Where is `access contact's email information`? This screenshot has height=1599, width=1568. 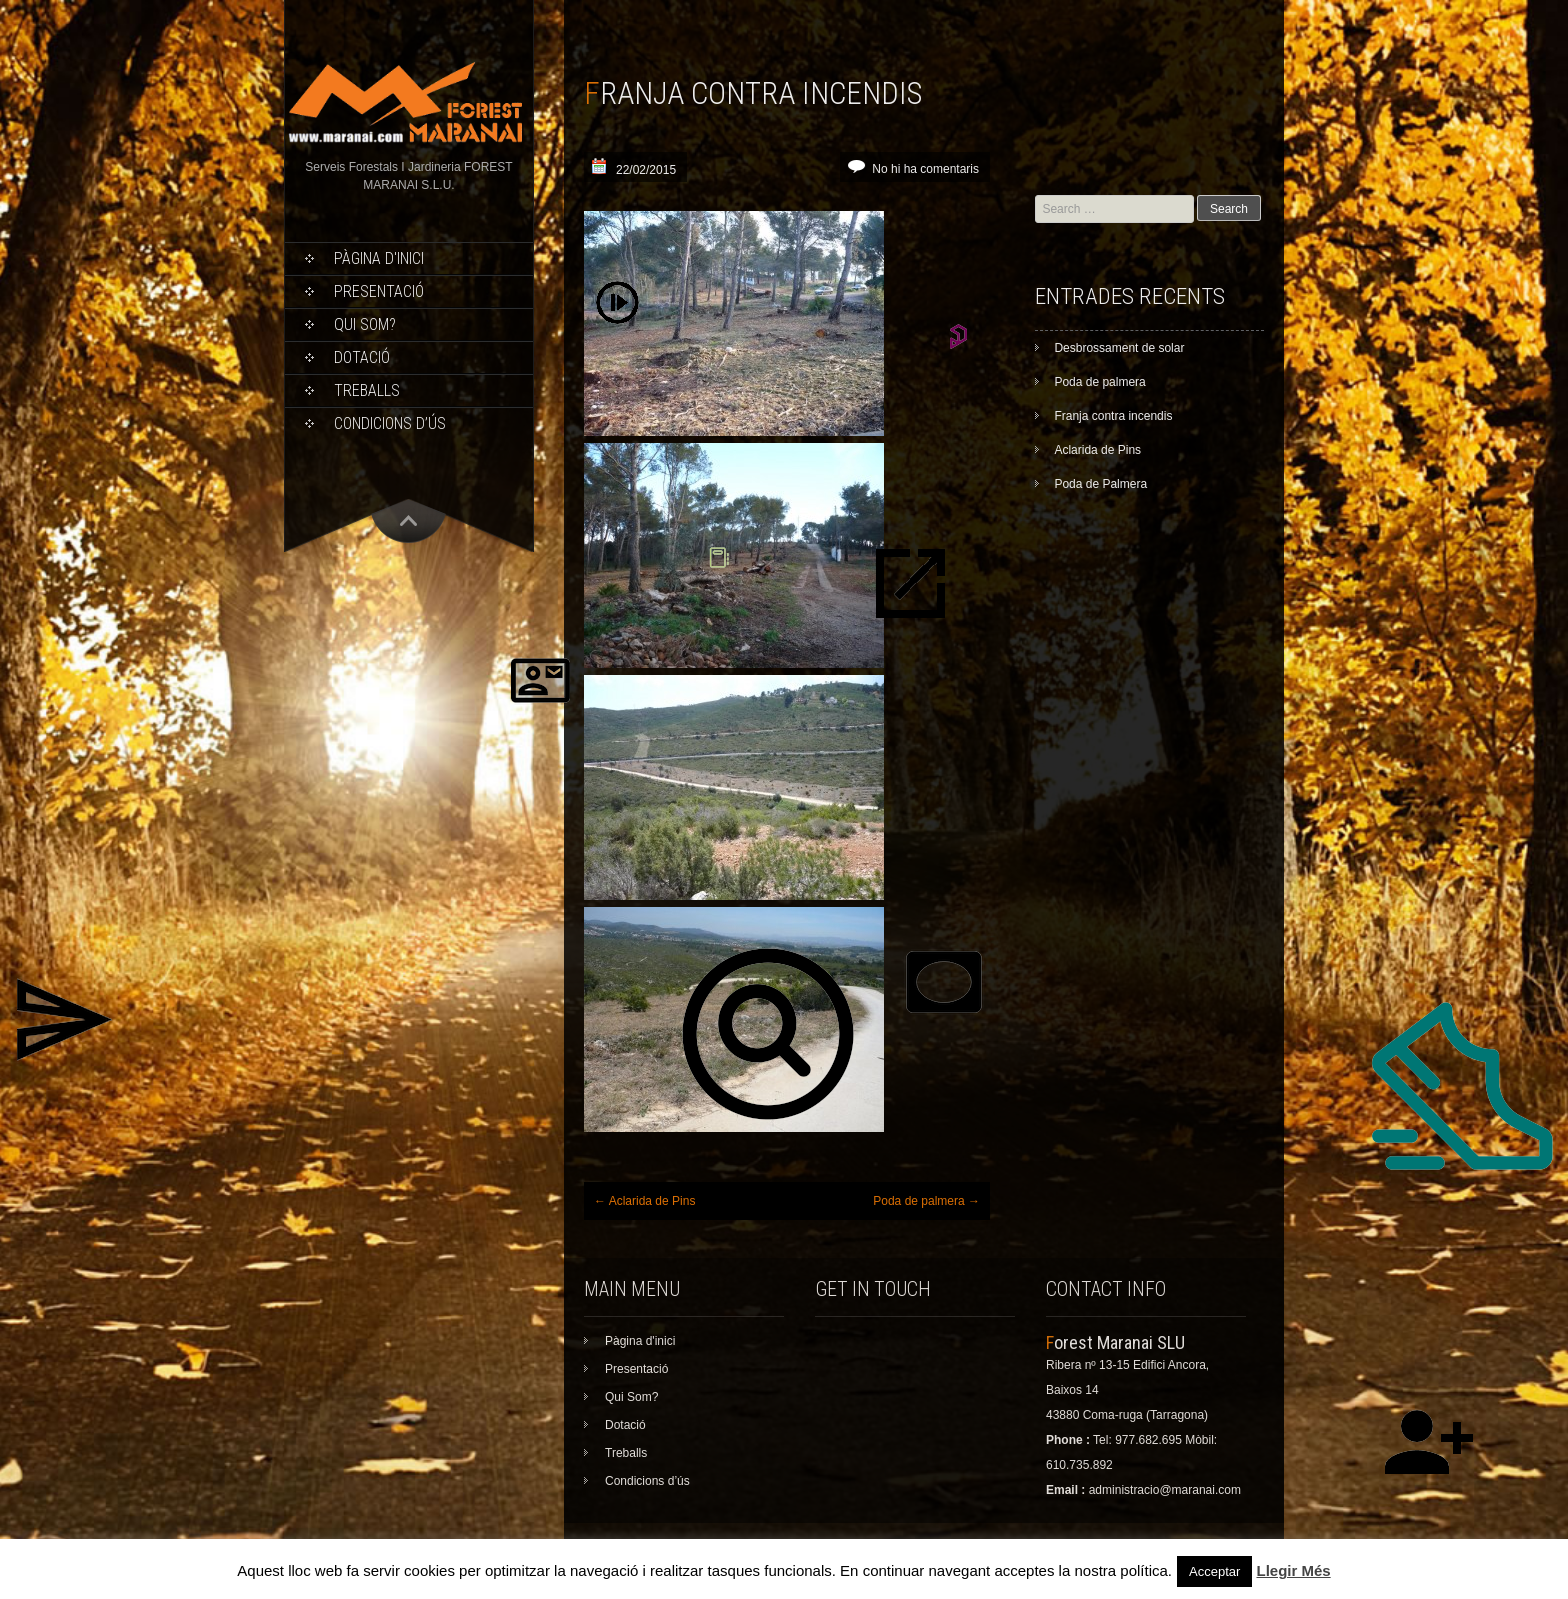 access contact's email information is located at coordinates (540, 680).